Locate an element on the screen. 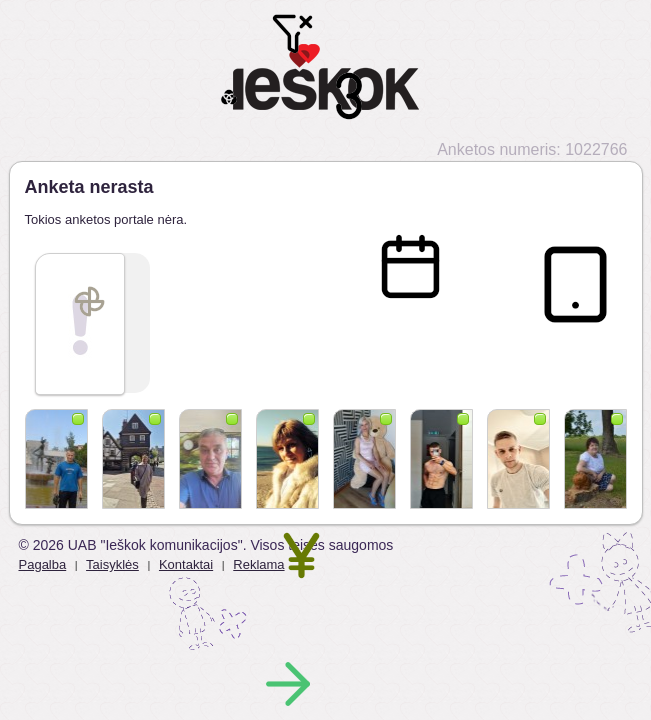 Image resolution: width=651 pixels, height=720 pixels. switch to tablet view or layout is located at coordinates (575, 284).